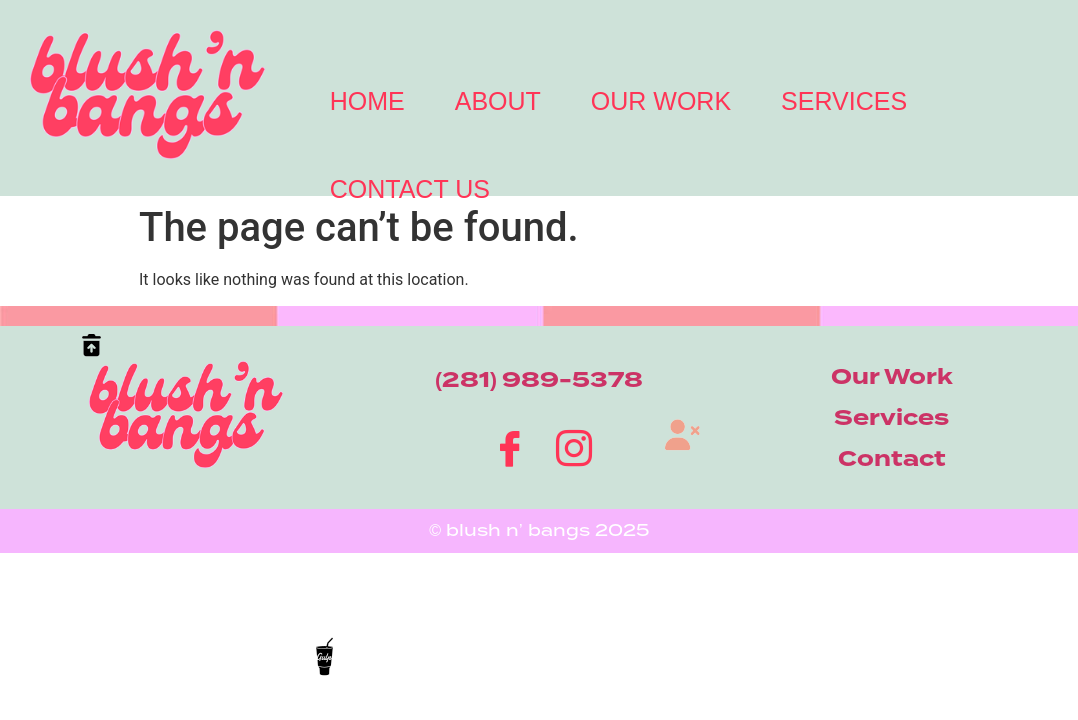 The width and height of the screenshot is (1078, 720). What do you see at coordinates (324, 656) in the screenshot?
I see `gulp.js task runner logo` at bounding box center [324, 656].